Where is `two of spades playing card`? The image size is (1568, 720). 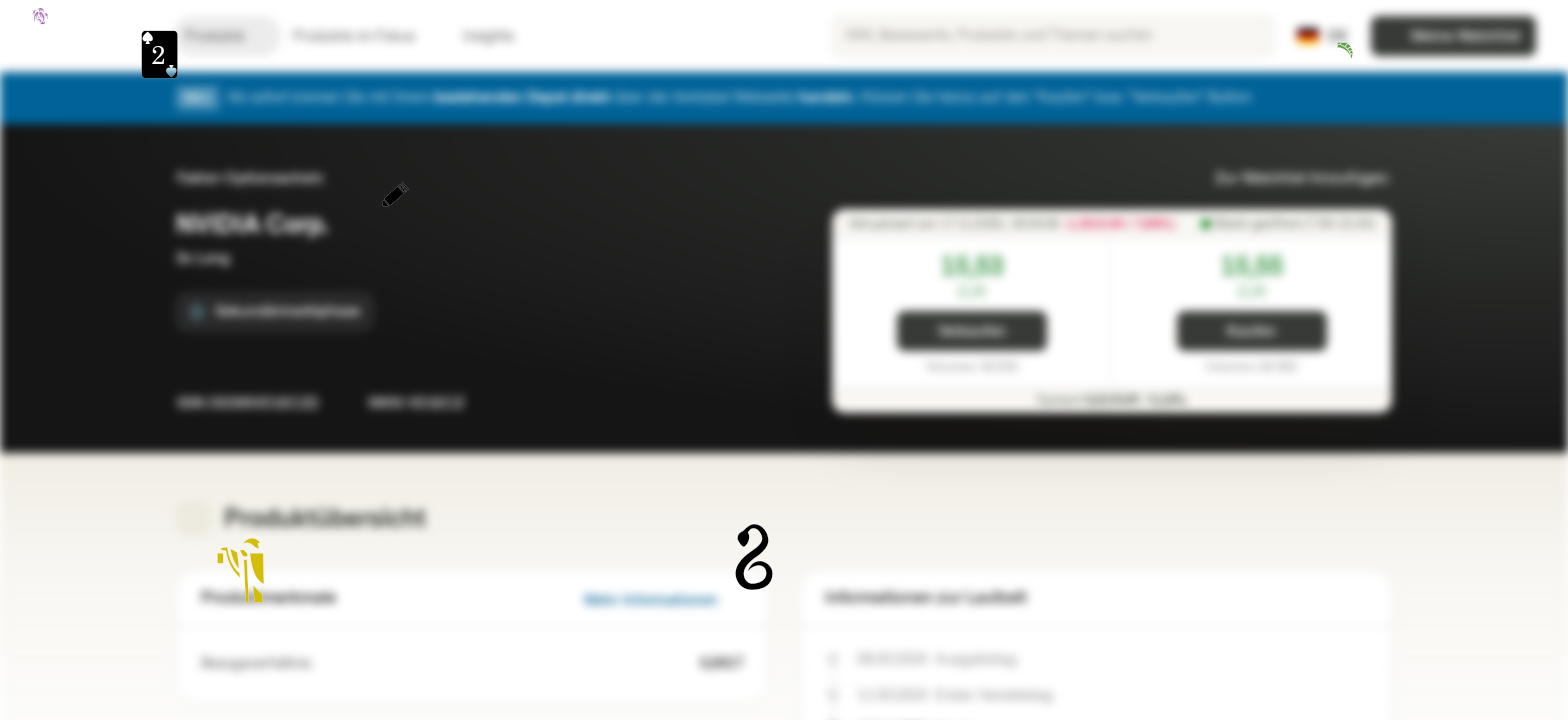
two of spades playing card is located at coordinates (159, 54).